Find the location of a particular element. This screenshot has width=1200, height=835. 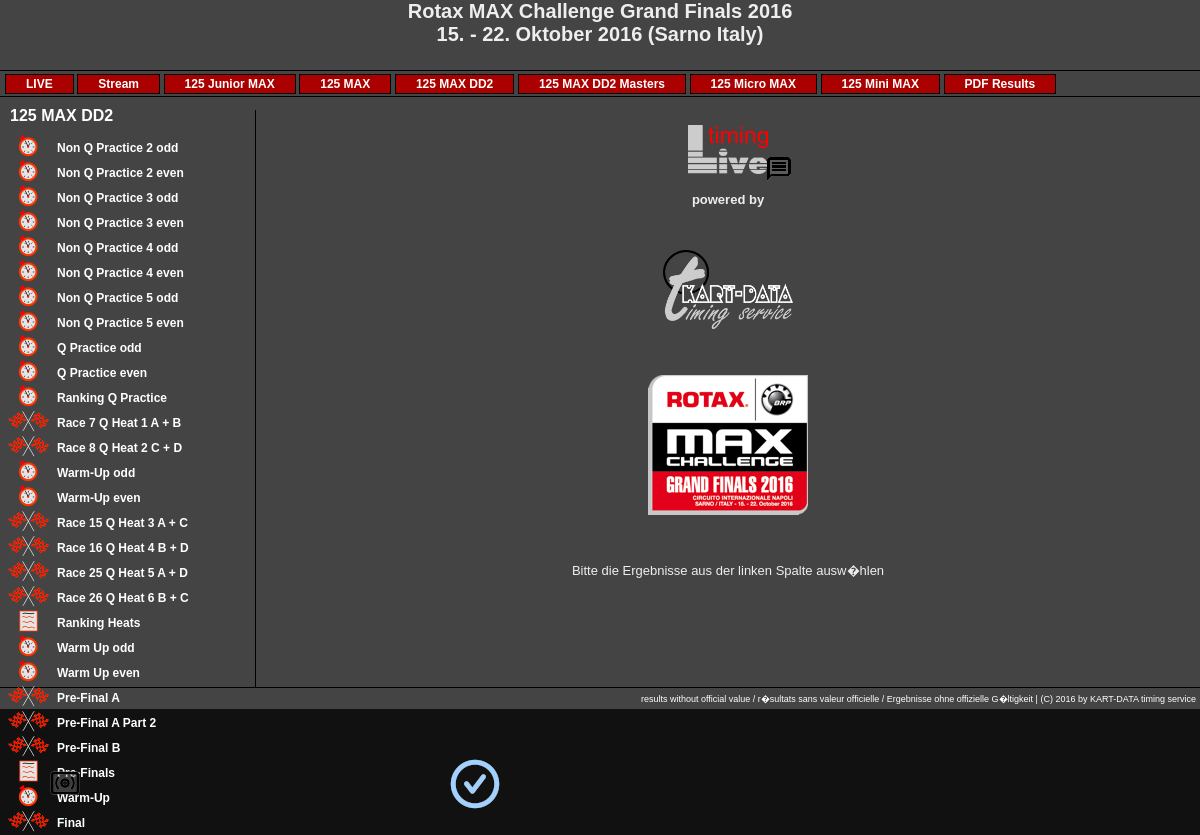

enable surround sound audio output is located at coordinates (65, 783).